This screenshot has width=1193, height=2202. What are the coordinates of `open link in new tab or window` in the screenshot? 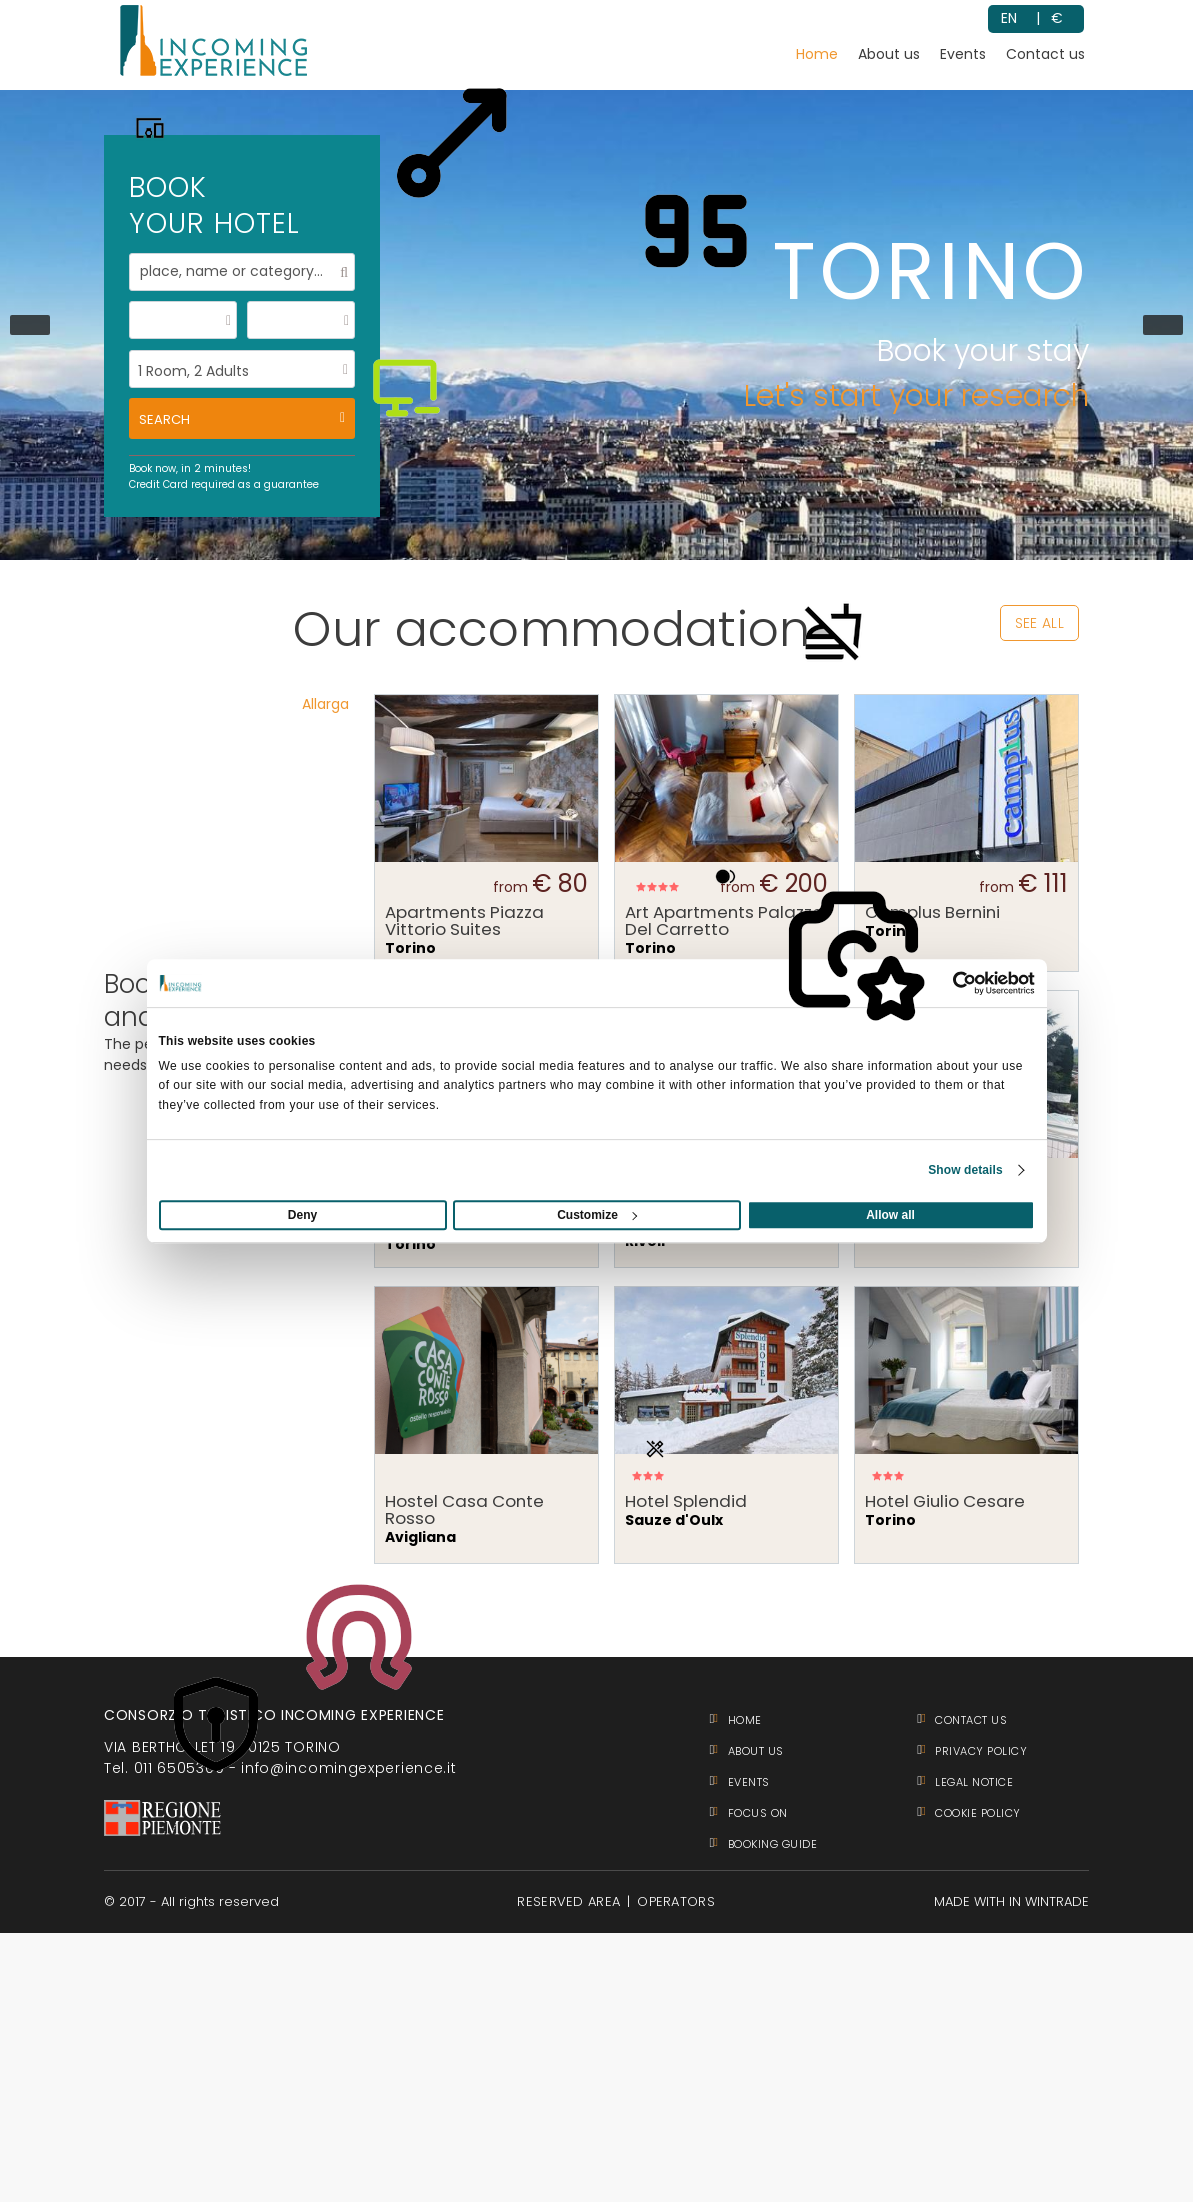 It's located at (455, 139).